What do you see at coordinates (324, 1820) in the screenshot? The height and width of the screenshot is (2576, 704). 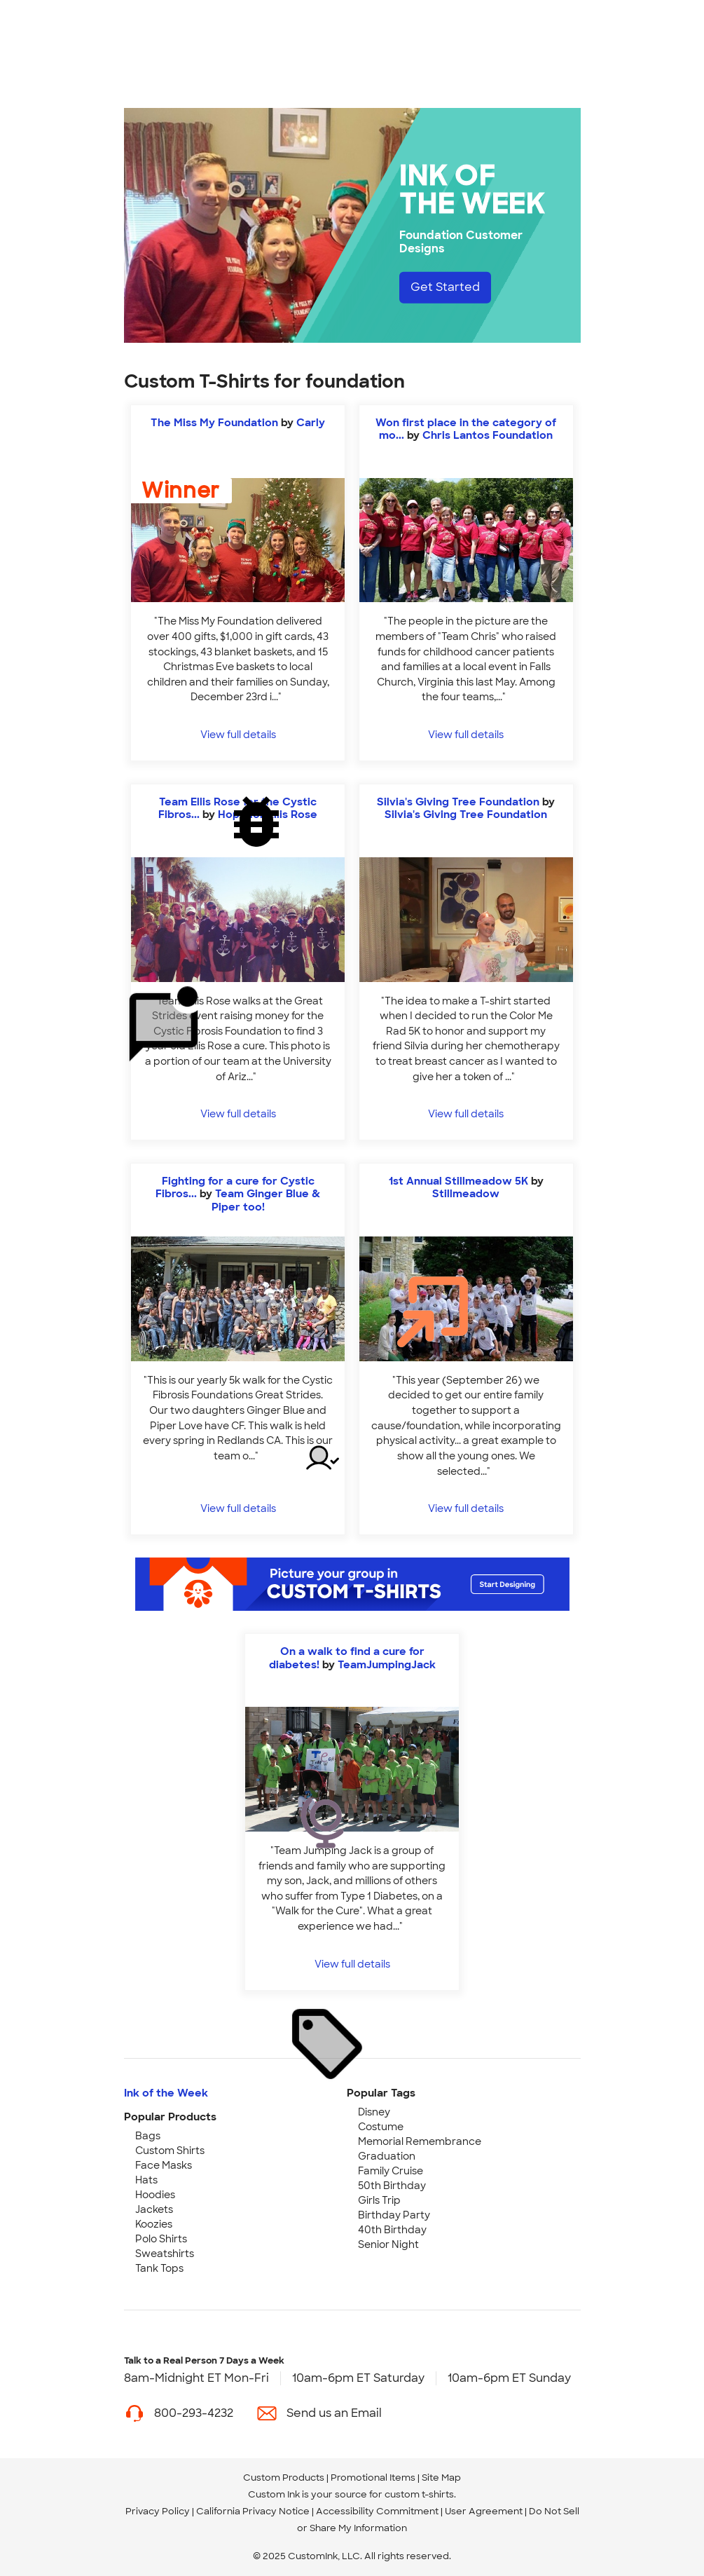 I see `access global or international settings` at bounding box center [324, 1820].